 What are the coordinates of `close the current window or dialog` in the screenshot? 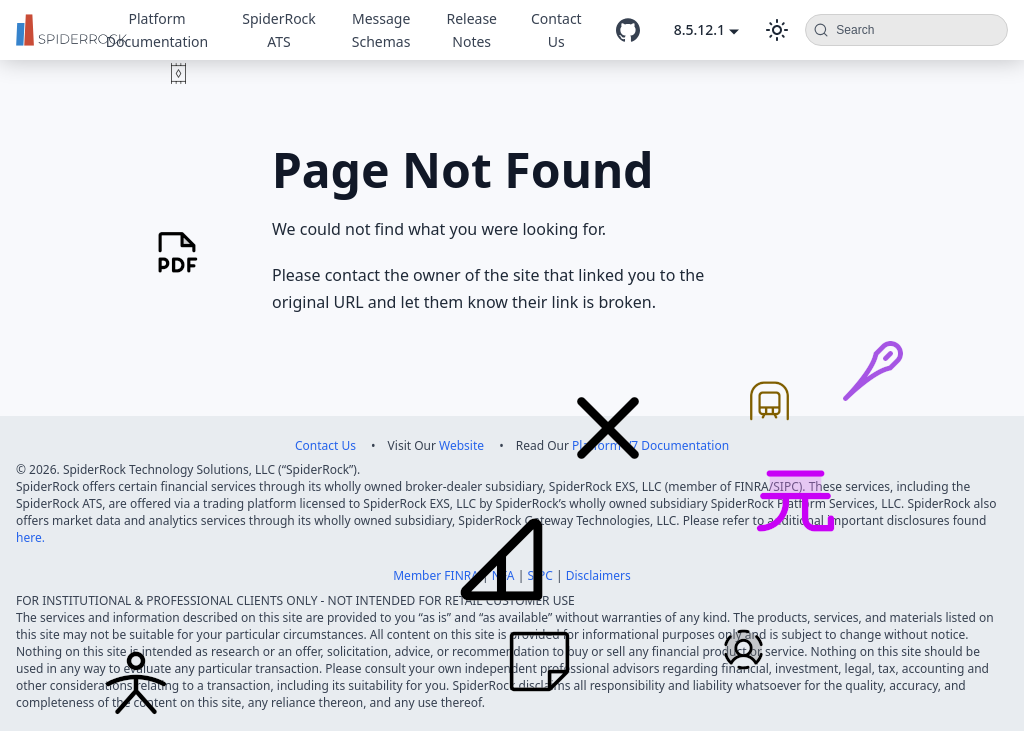 It's located at (608, 428).